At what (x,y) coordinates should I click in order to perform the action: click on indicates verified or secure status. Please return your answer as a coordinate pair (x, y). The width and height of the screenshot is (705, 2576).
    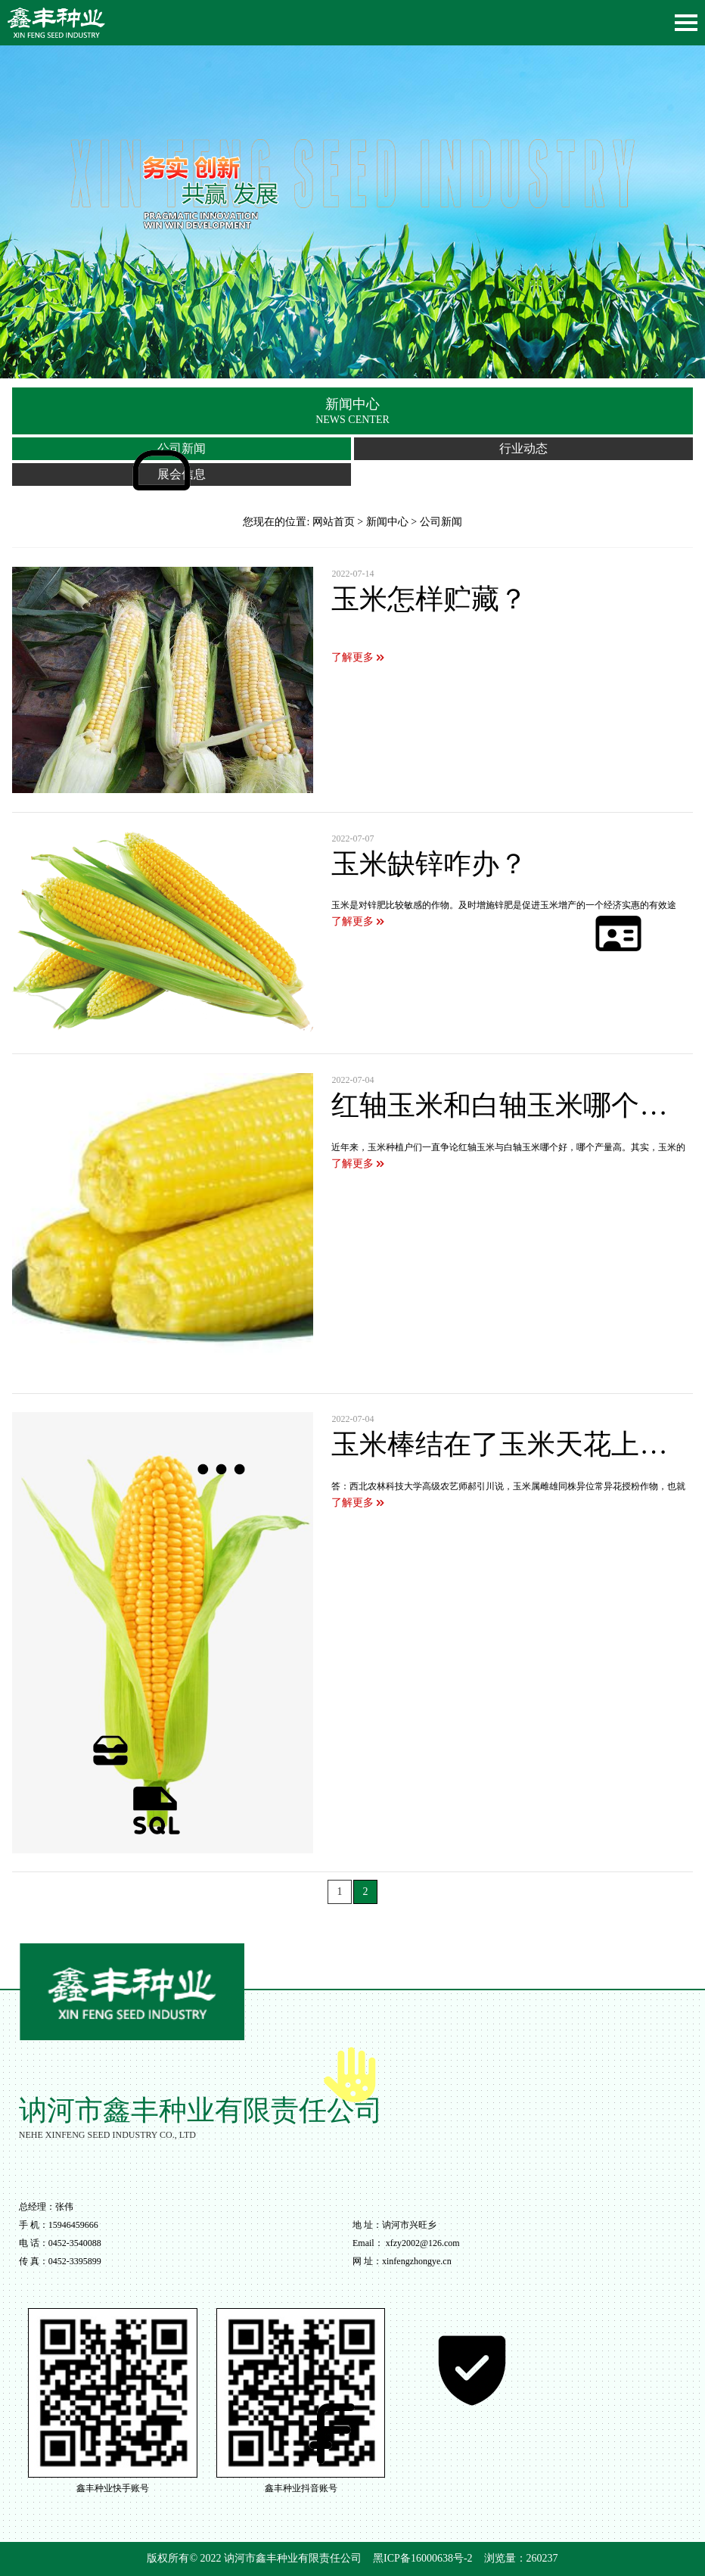
    Looking at the image, I should click on (472, 2366).